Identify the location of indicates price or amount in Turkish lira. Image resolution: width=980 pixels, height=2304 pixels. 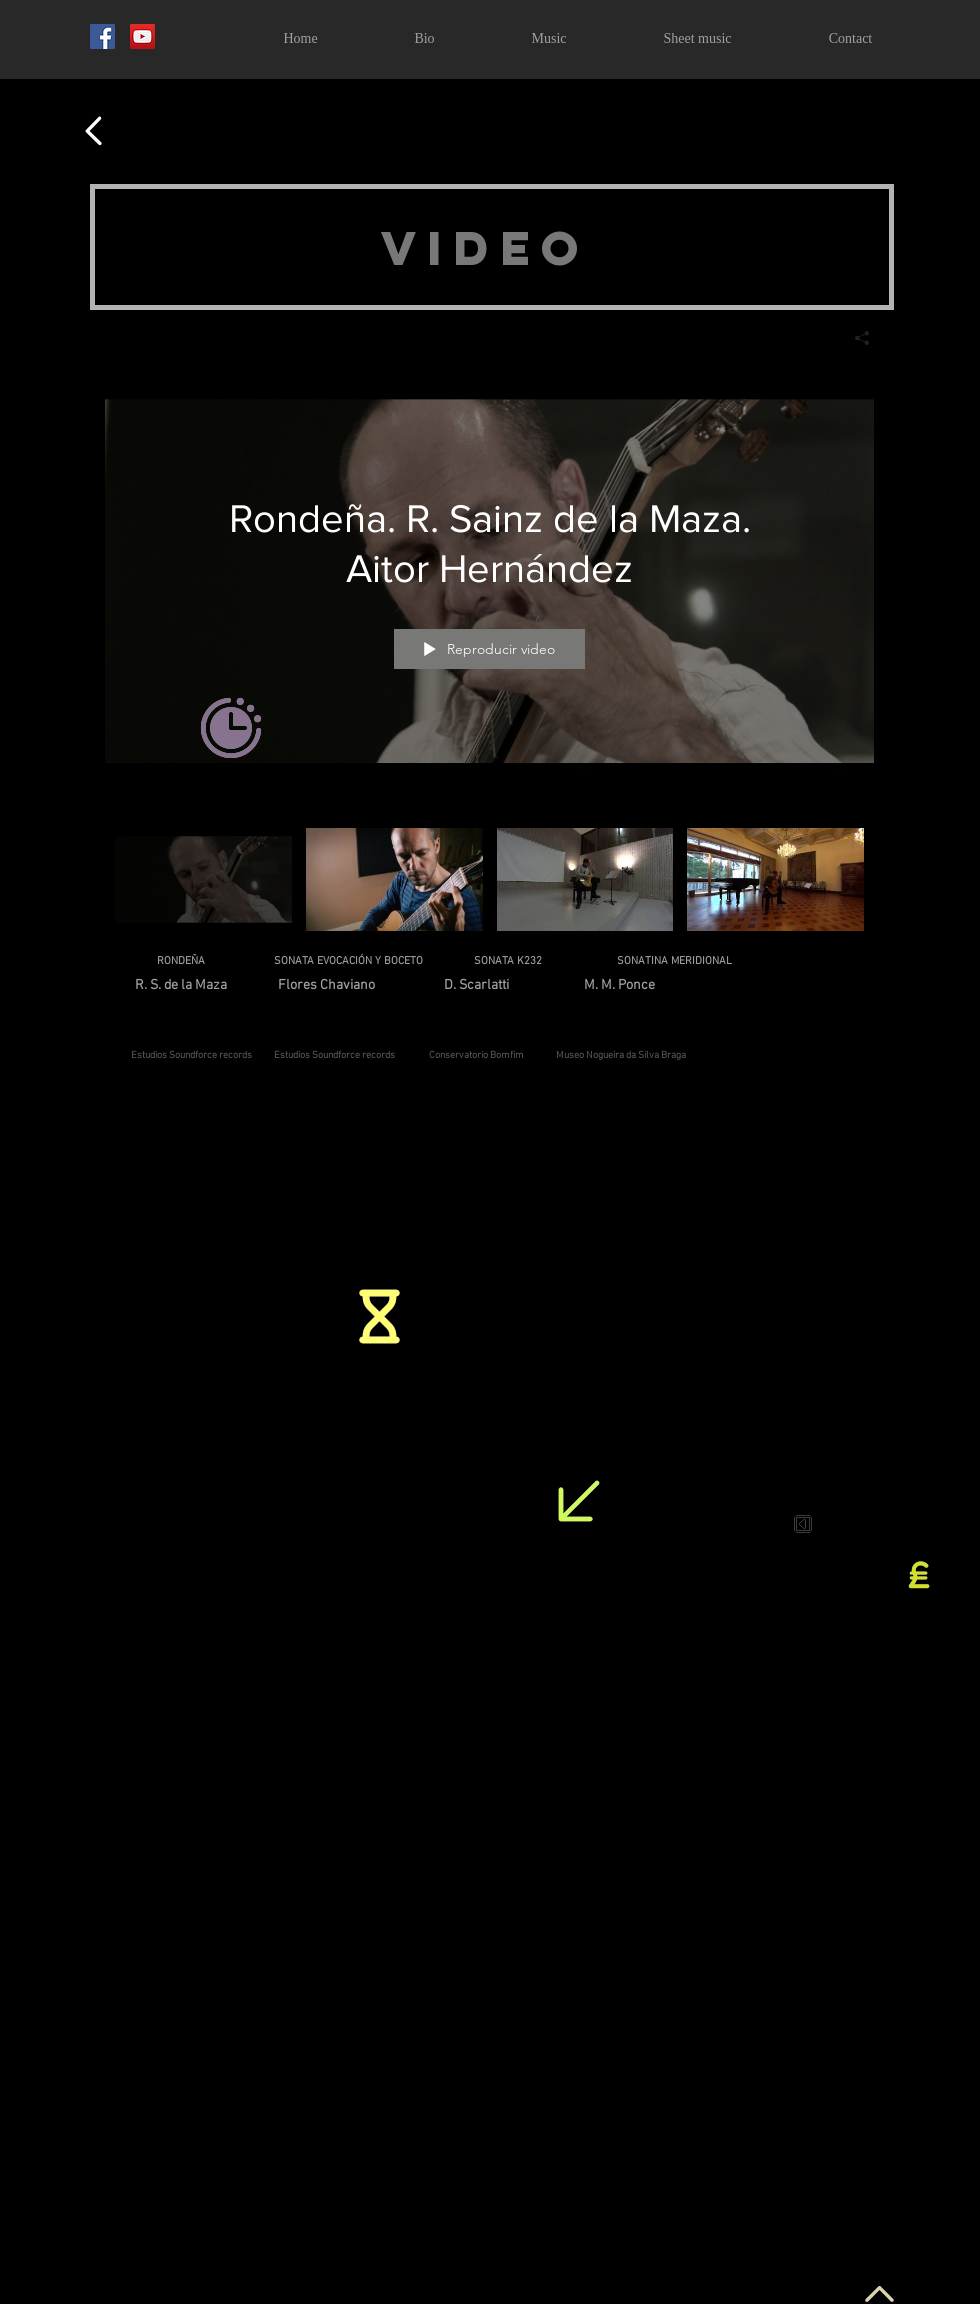
(919, 1574).